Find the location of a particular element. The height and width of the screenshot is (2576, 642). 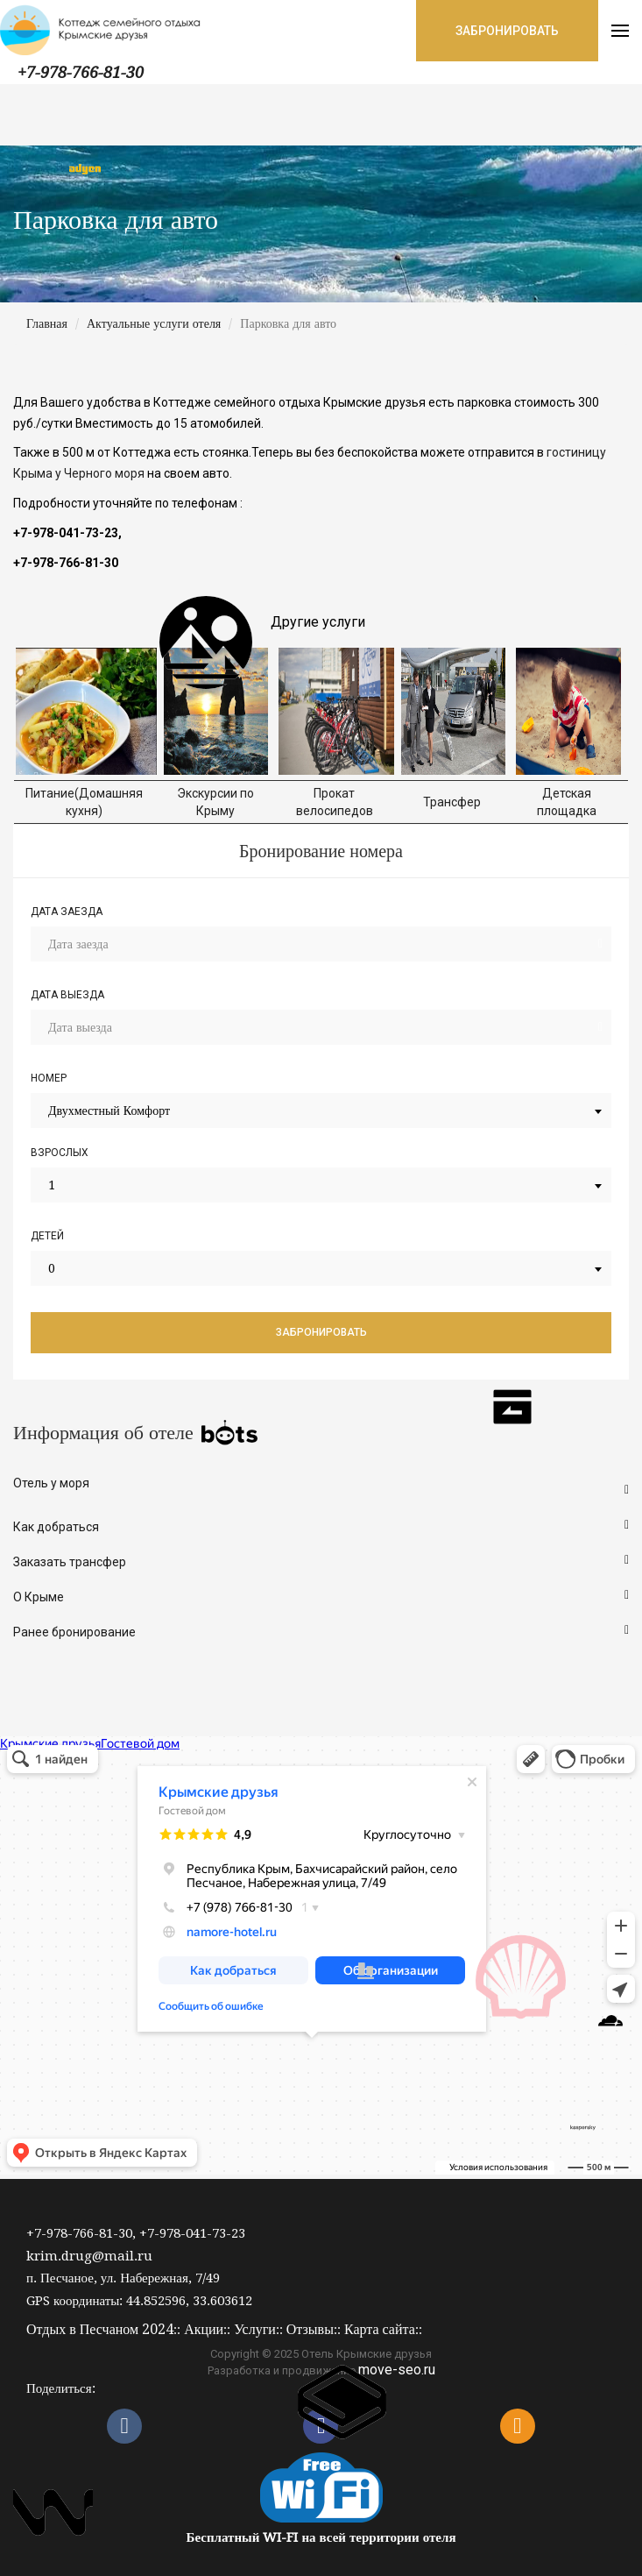

open windsurf code editor is located at coordinates (53, 2512).